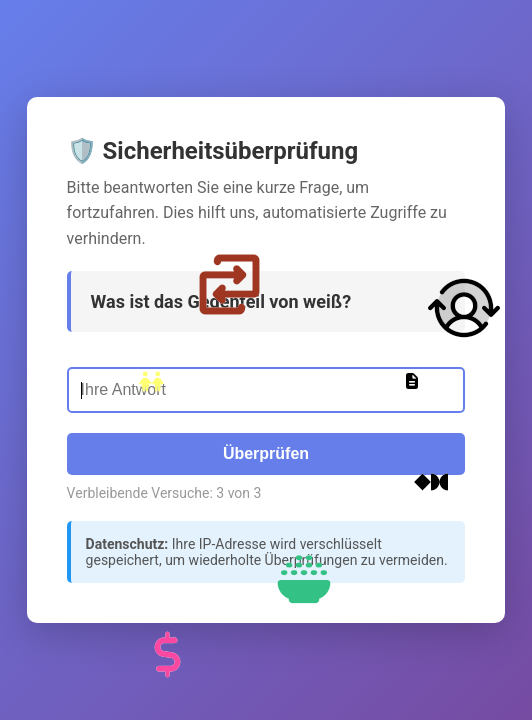 The width and height of the screenshot is (532, 720). Describe the element at coordinates (464, 308) in the screenshot. I see `switch between user accounts` at that location.